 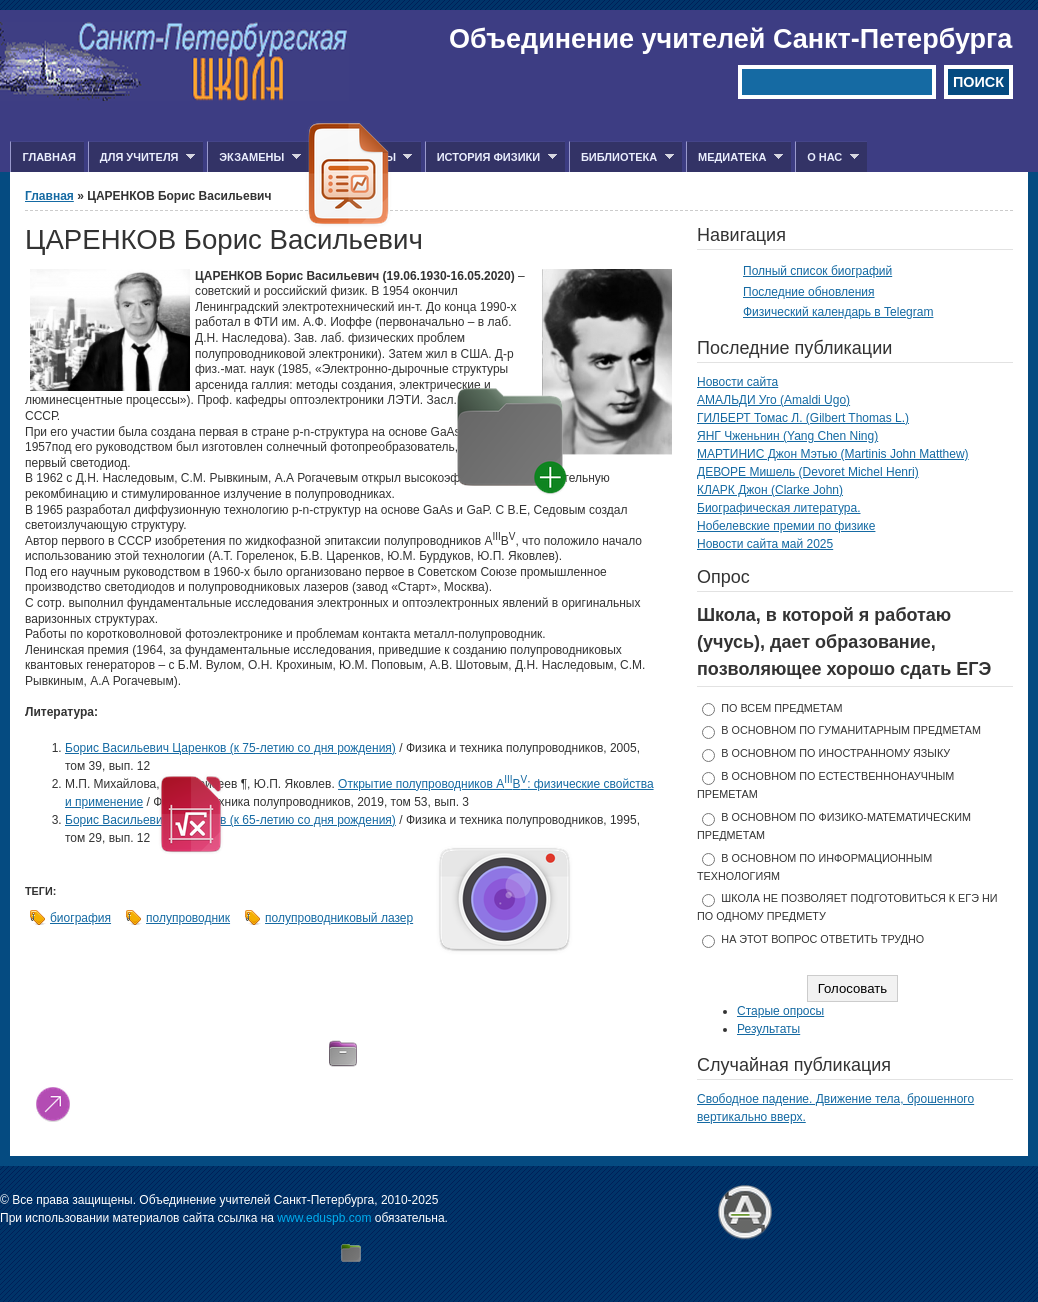 I want to click on create a new folder, so click(x=510, y=437).